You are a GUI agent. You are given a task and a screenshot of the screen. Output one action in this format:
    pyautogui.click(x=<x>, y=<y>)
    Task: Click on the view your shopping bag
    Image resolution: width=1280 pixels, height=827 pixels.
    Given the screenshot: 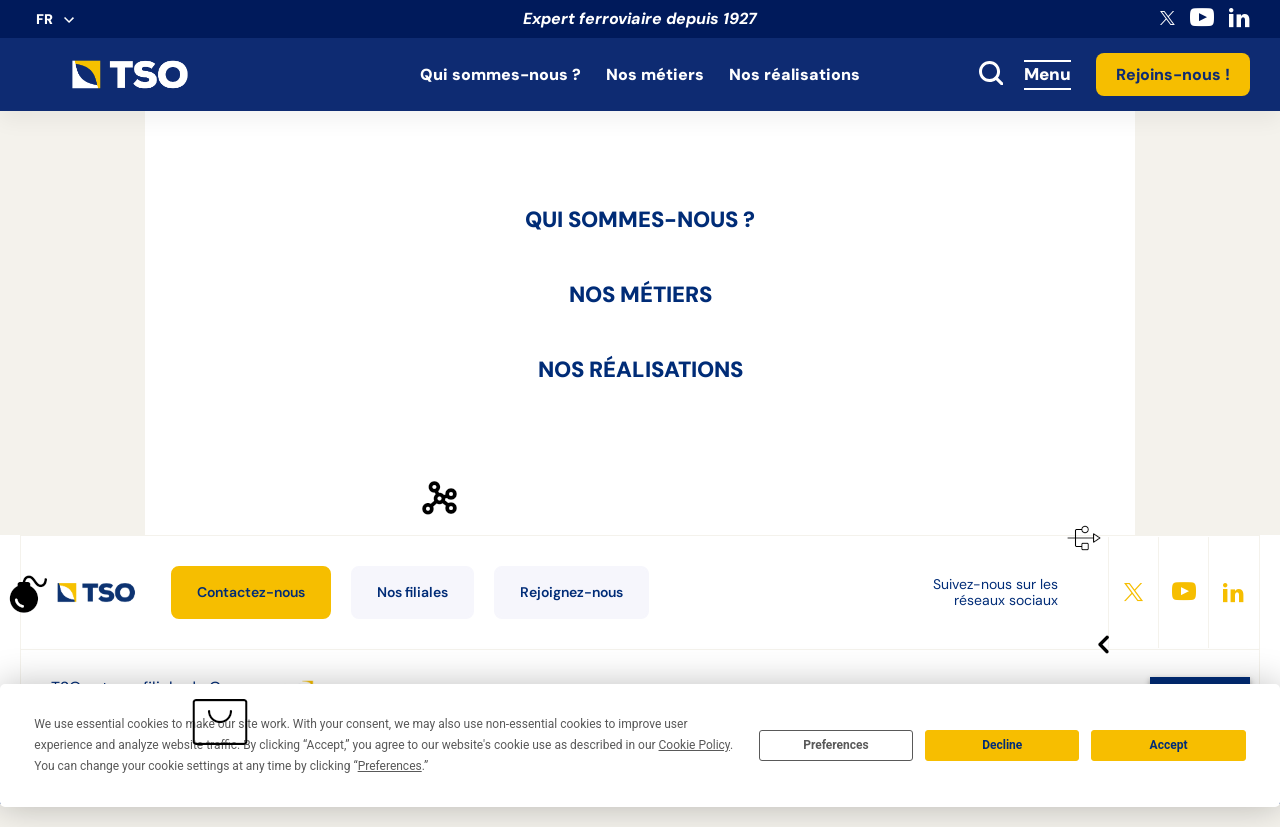 What is the action you would take?
    pyautogui.click(x=220, y=722)
    